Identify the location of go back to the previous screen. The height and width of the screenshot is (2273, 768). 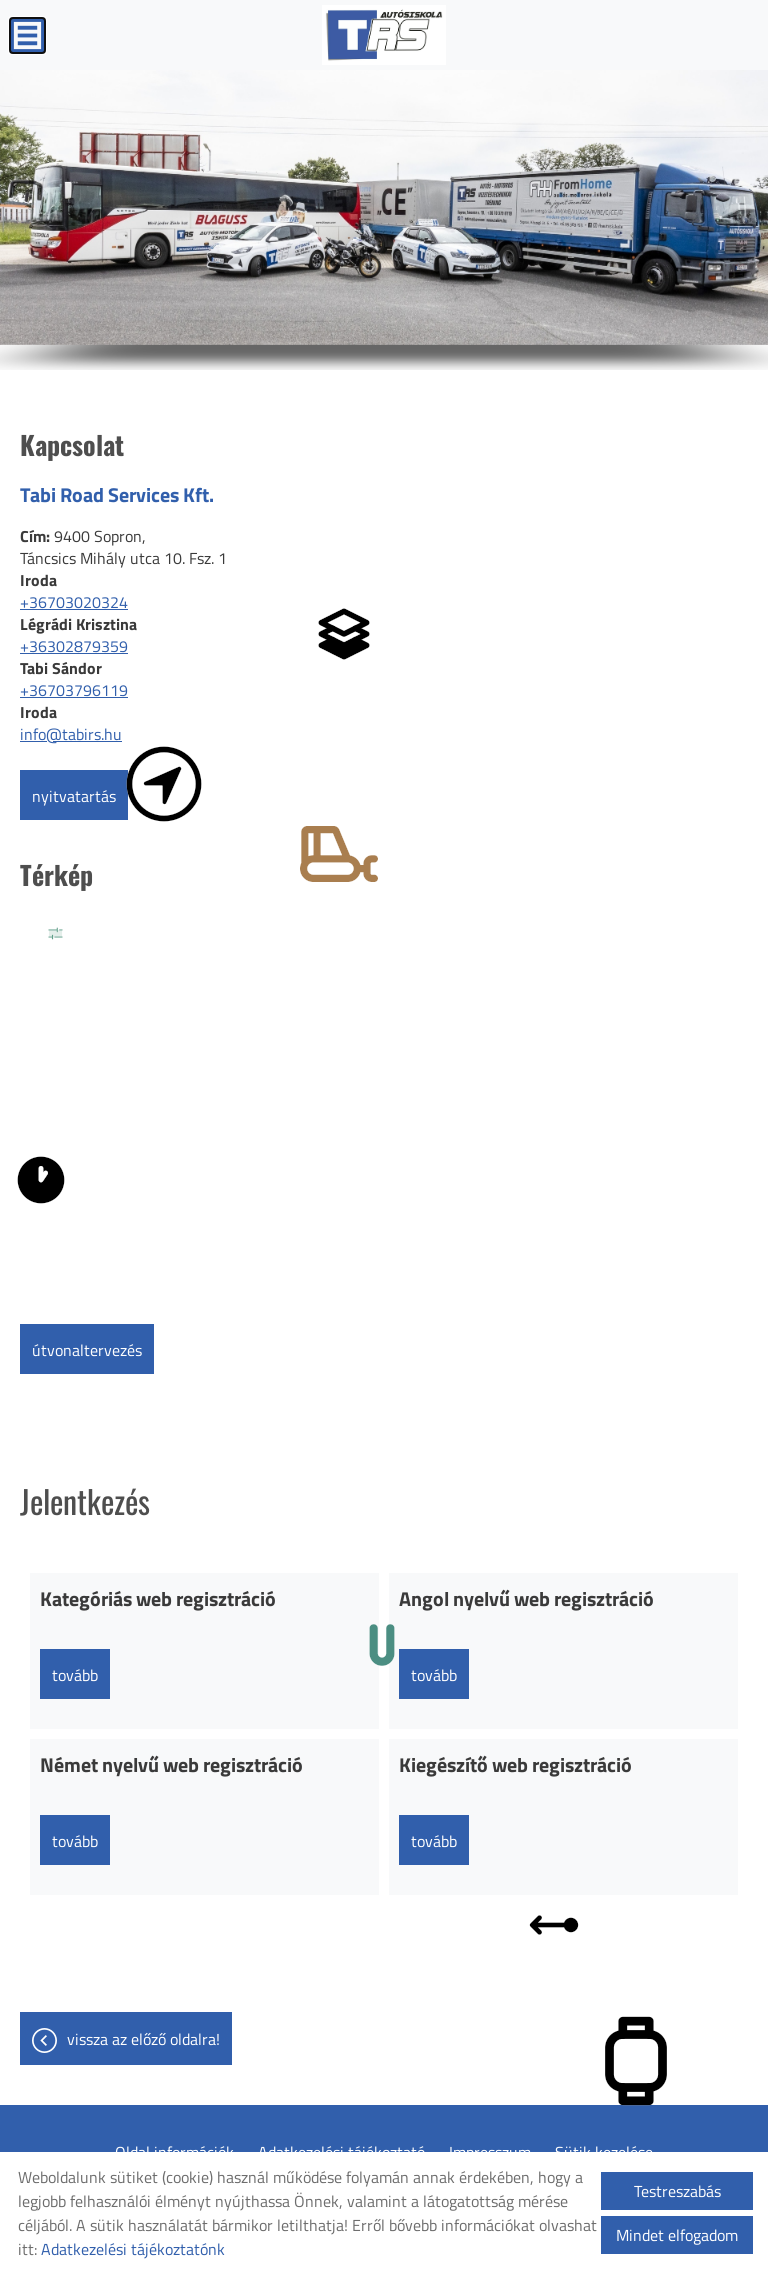
(554, 1925).